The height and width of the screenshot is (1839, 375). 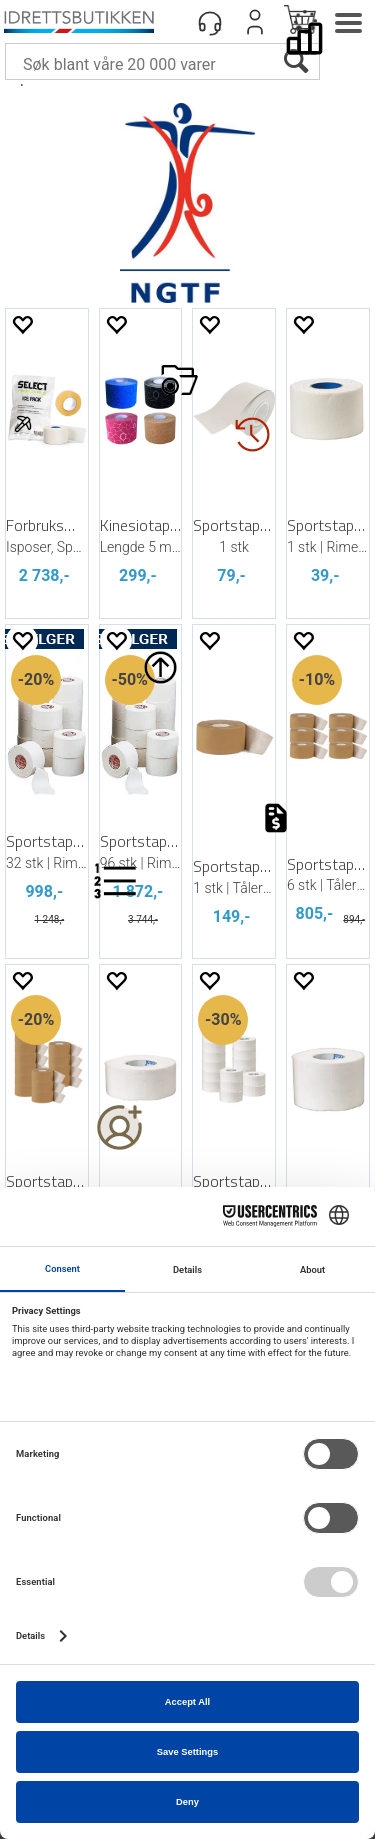 I want to click on mining or resource gathering tool, so click(x=23, y=424).